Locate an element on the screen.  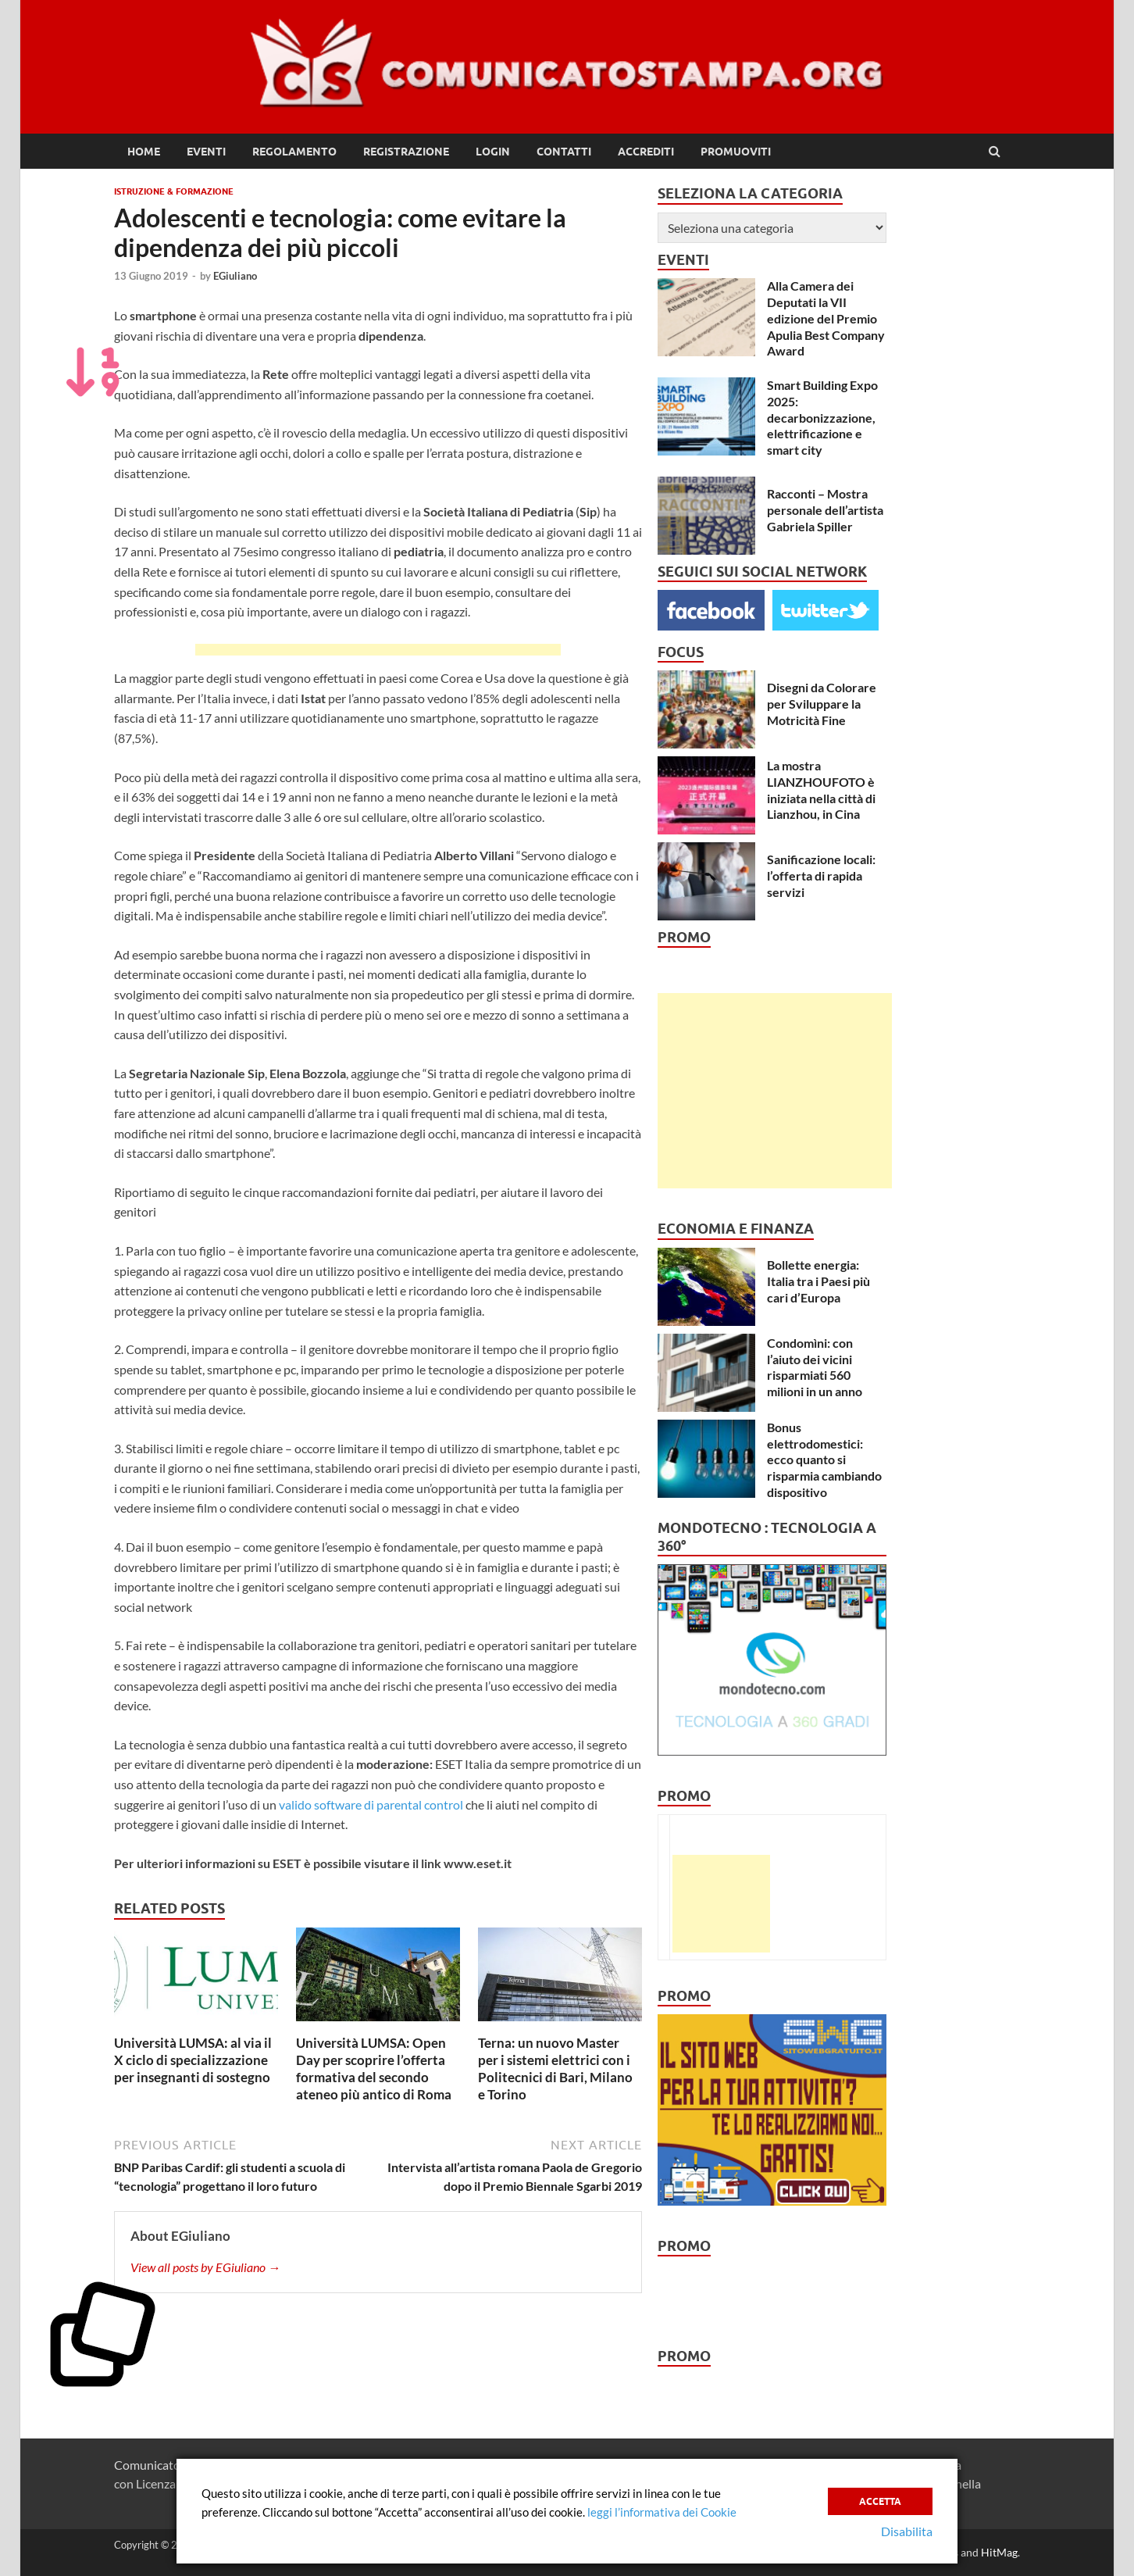
swipe to switch between cards or items is located at coordinates (102, 2334).